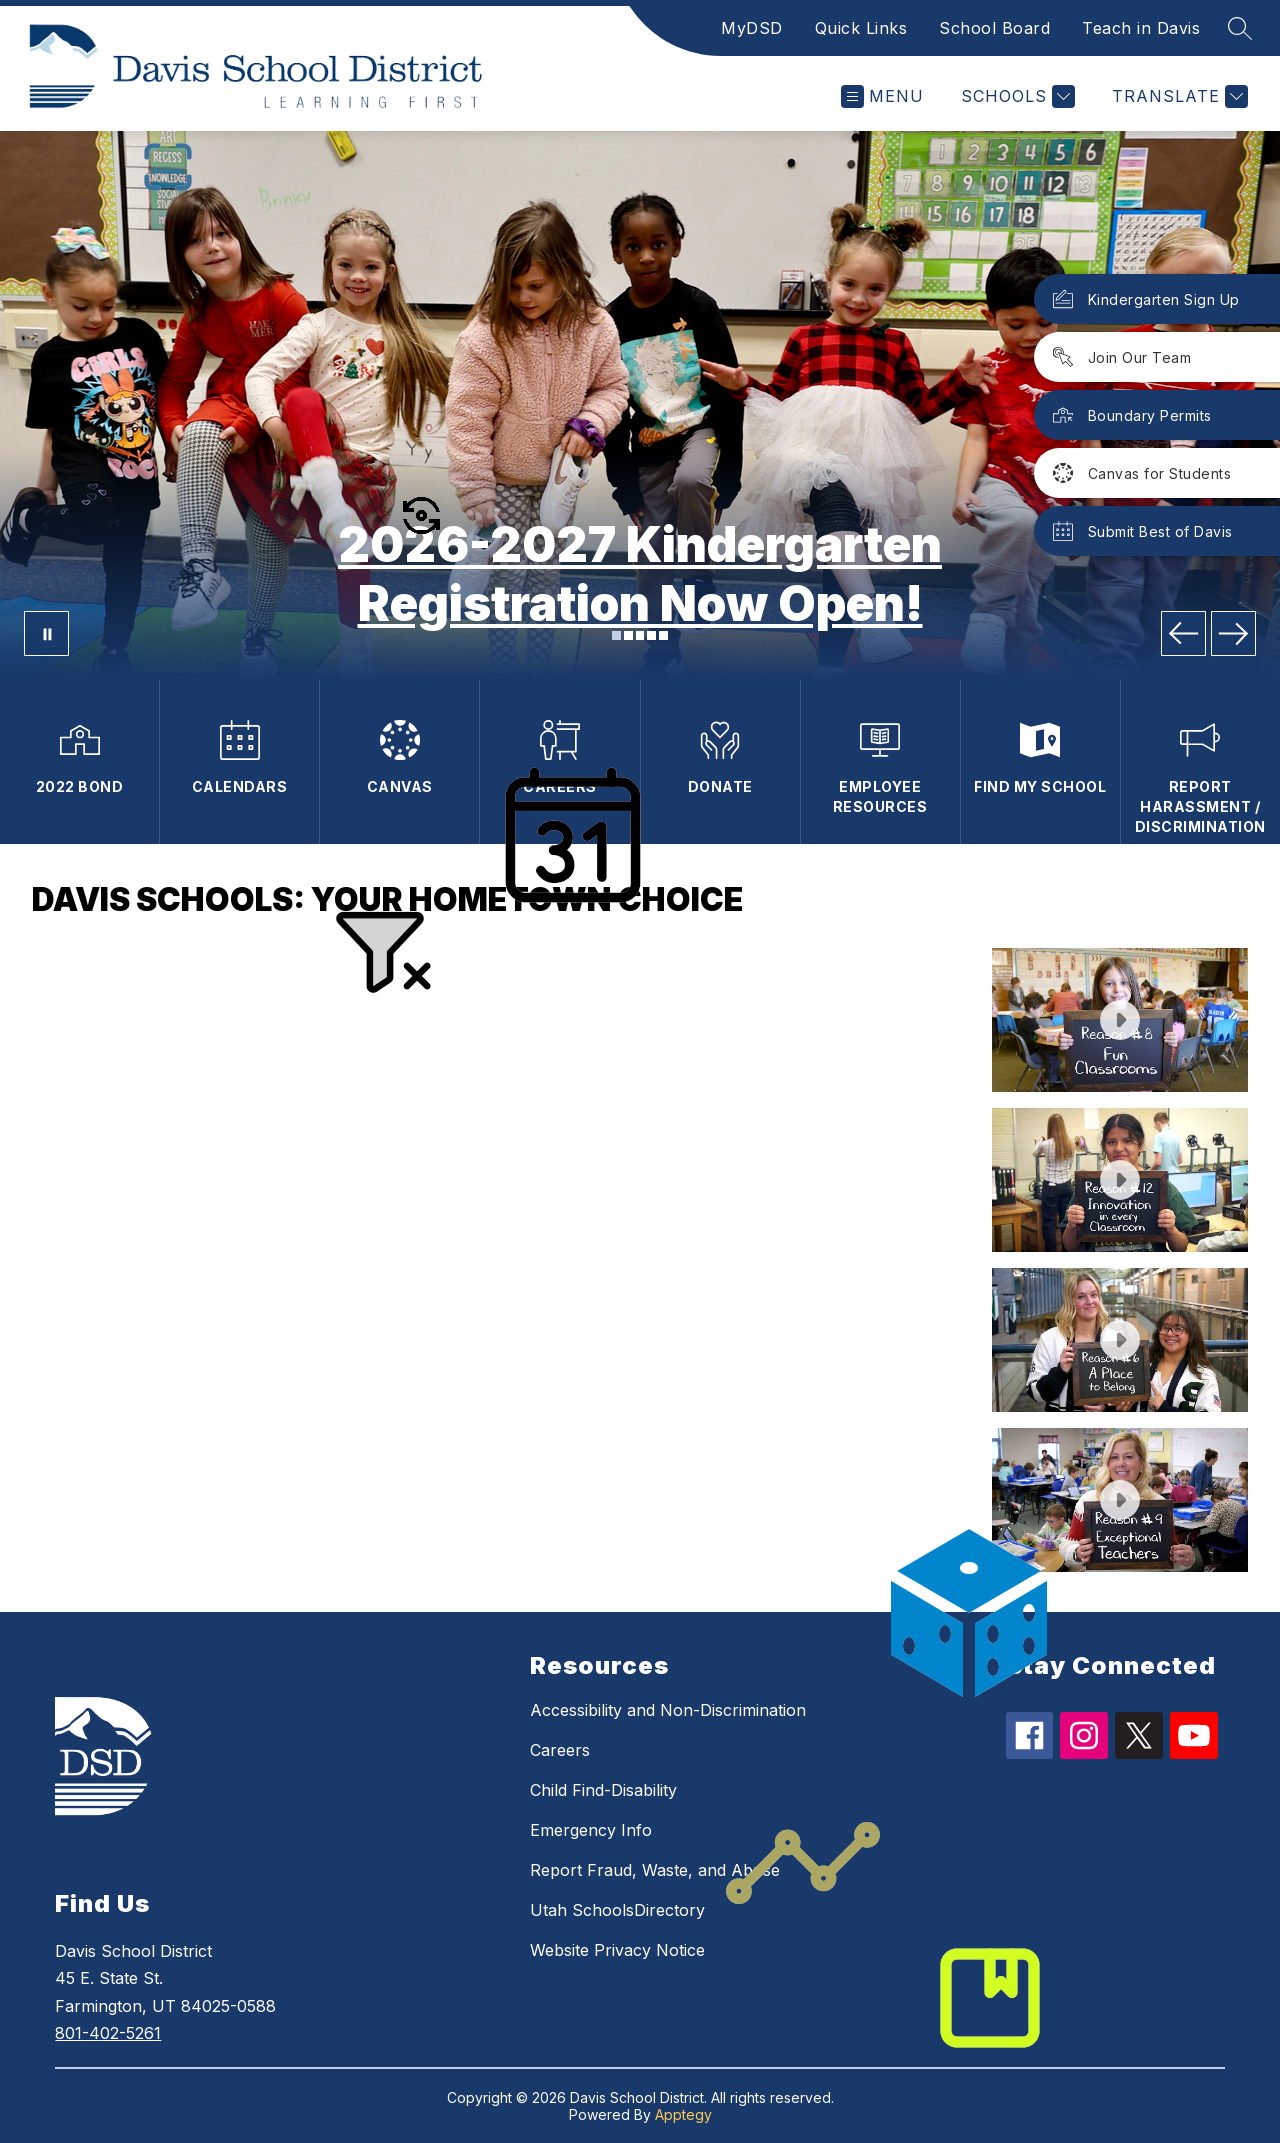 The width and height of the screenshot is (1280, 2143). I want to click on switch between front and rear camera, so click(421, 515).